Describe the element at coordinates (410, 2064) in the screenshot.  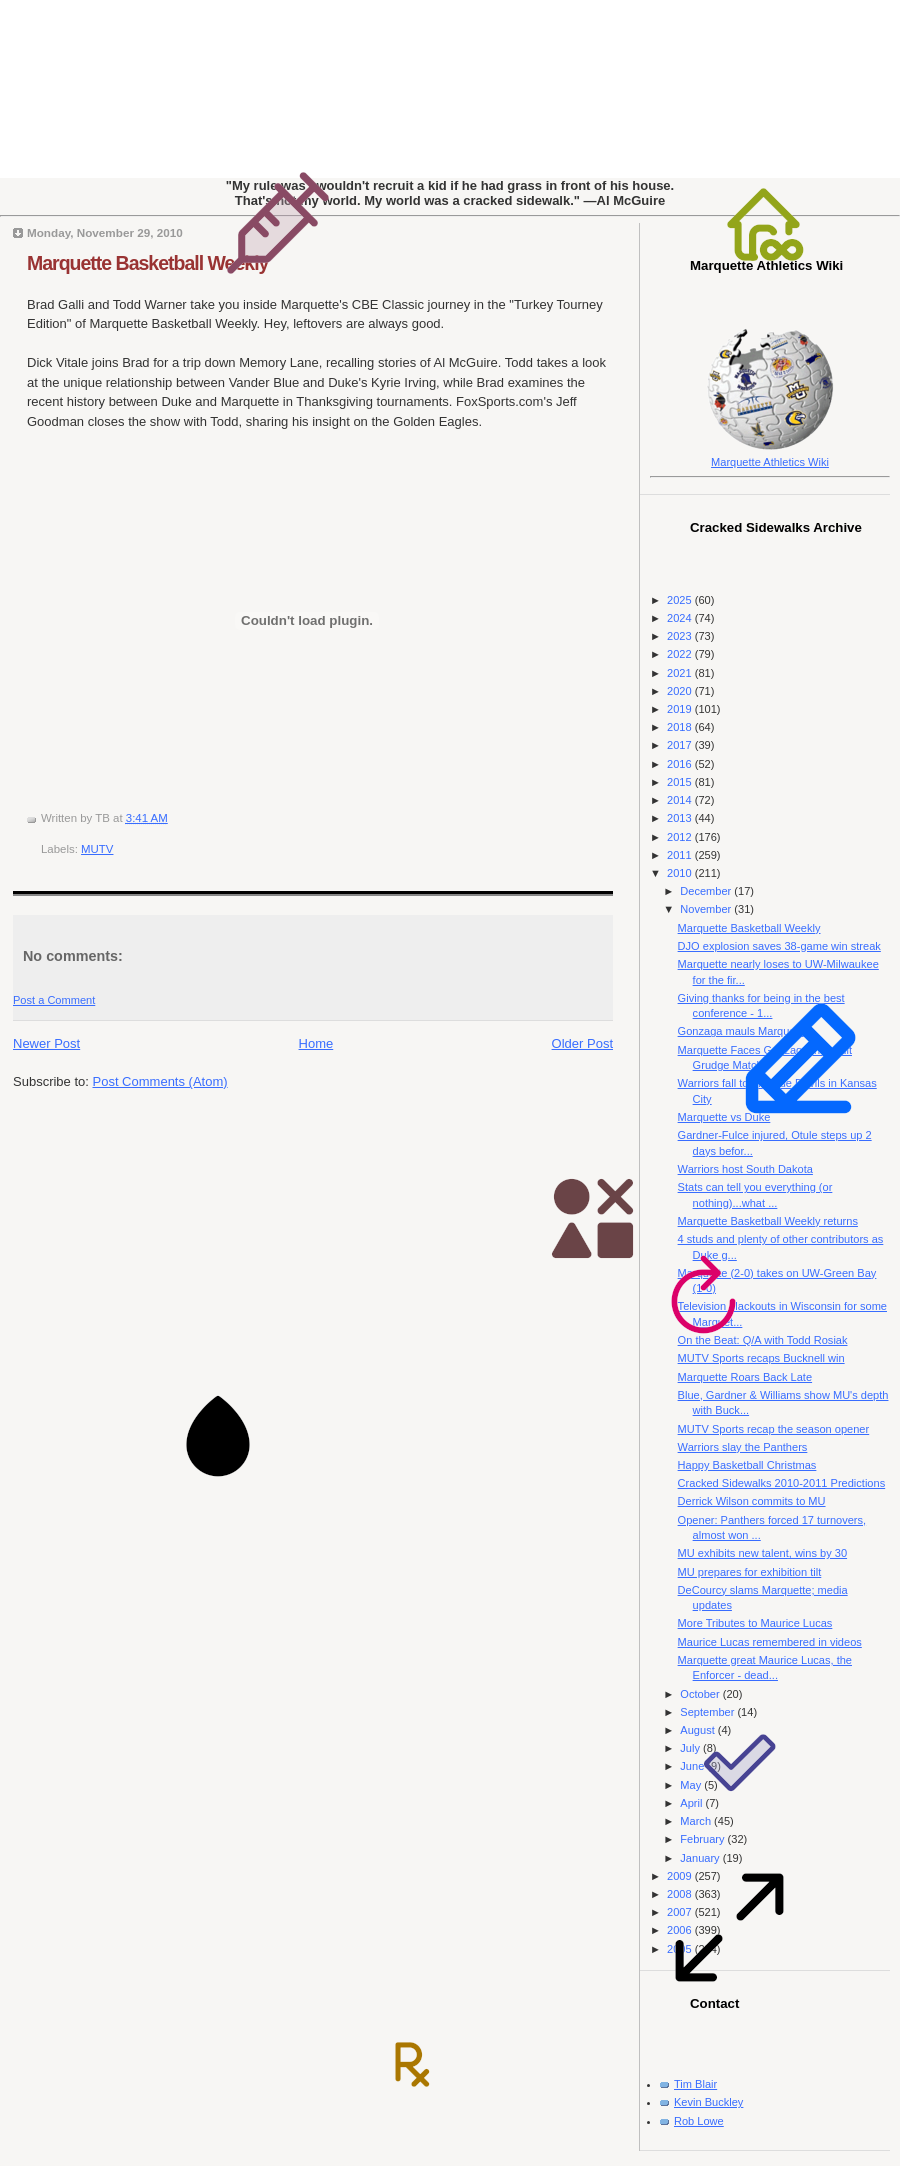
I see `view prescription details` at that location.